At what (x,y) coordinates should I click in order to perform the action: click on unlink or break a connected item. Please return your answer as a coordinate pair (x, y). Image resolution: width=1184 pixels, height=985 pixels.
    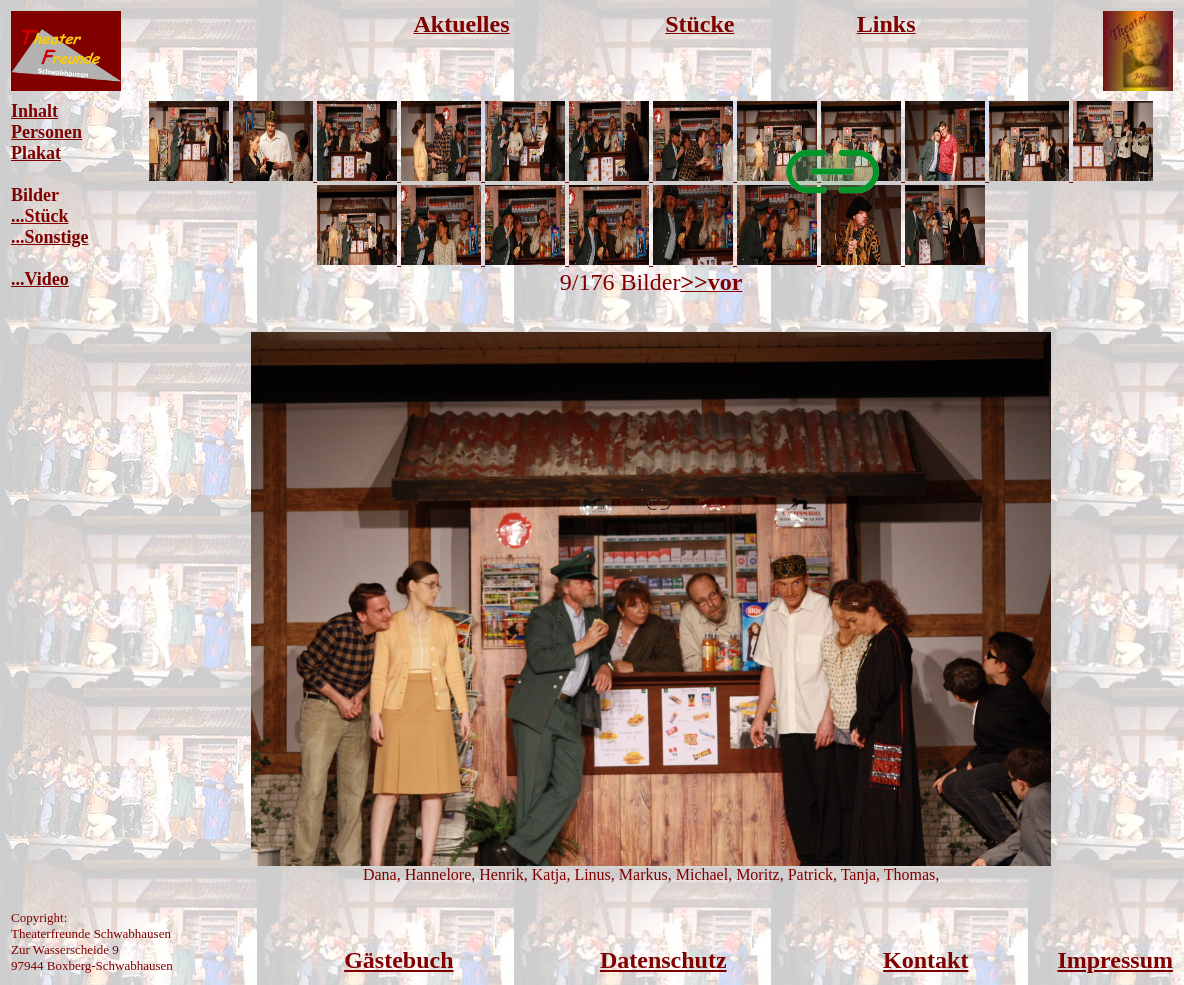
    Looking at the image, I should click on (658, 504).